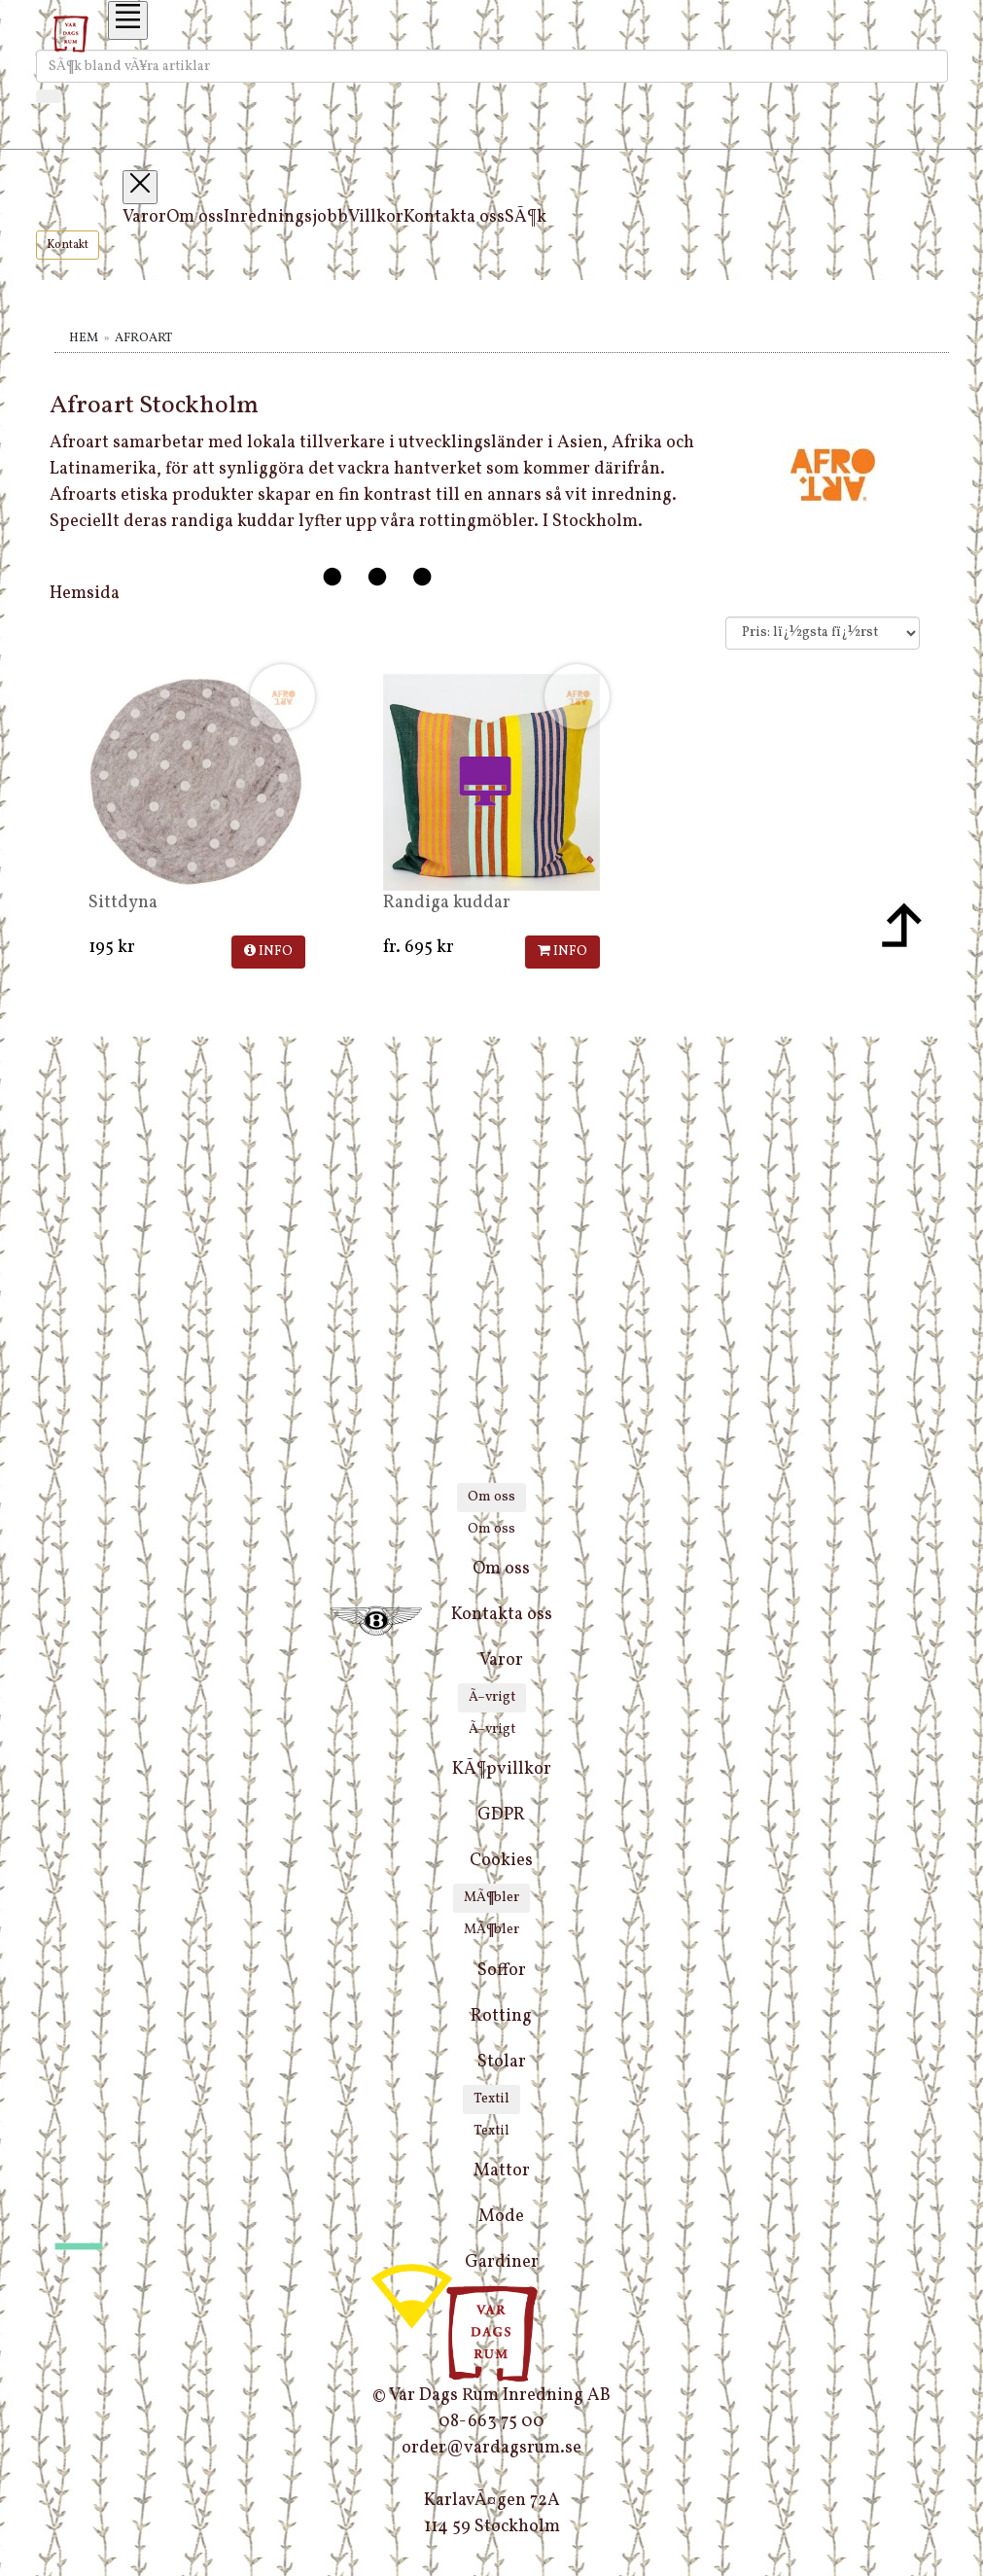 The height and width of the screenshot is (2576, 983). What do you see at coordinates (79, 2246) in the screenshot?
I see `remove or subtract an item` at bounding box center [79, 2246].